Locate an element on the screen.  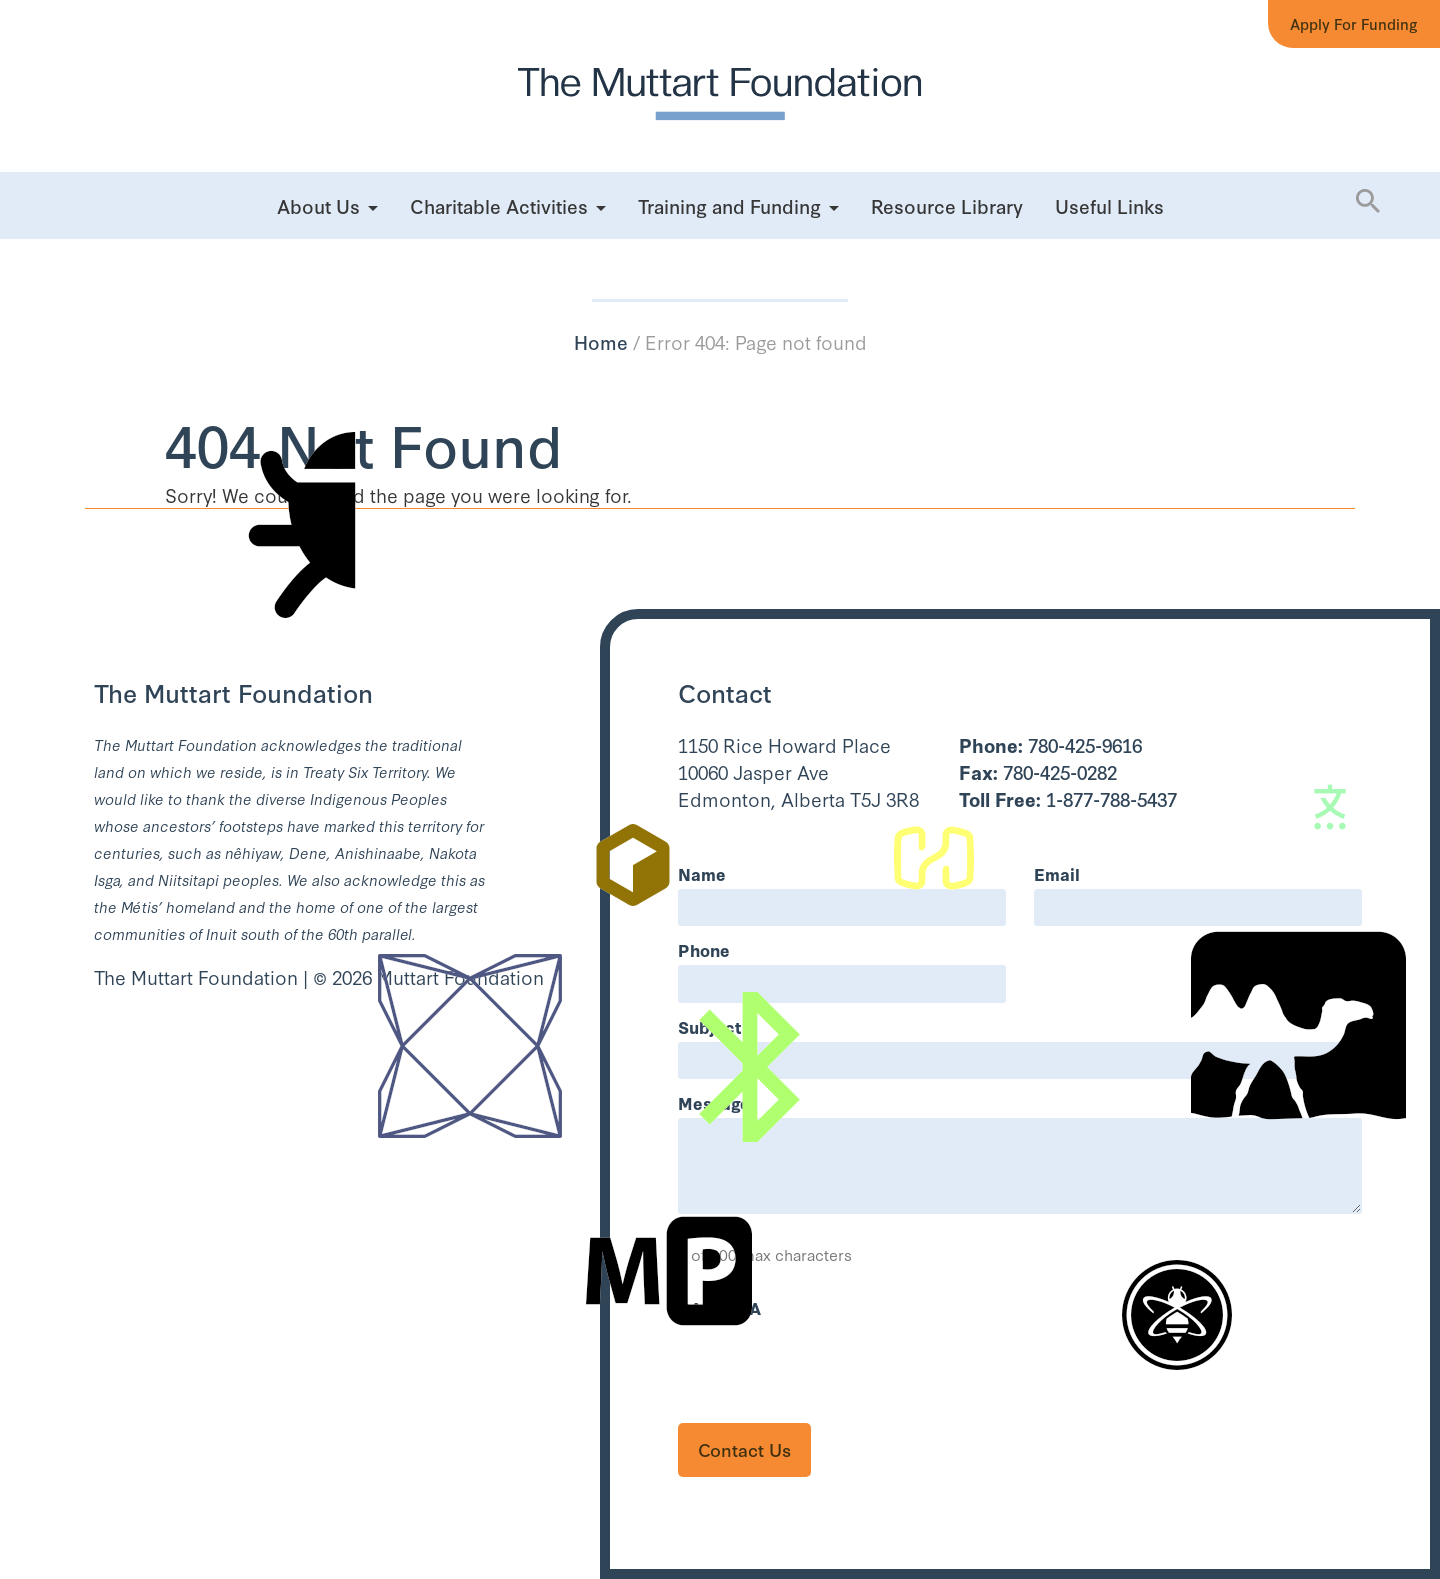
toggle bluetooth connectivity on or off is located at coordinates (750, 1067).